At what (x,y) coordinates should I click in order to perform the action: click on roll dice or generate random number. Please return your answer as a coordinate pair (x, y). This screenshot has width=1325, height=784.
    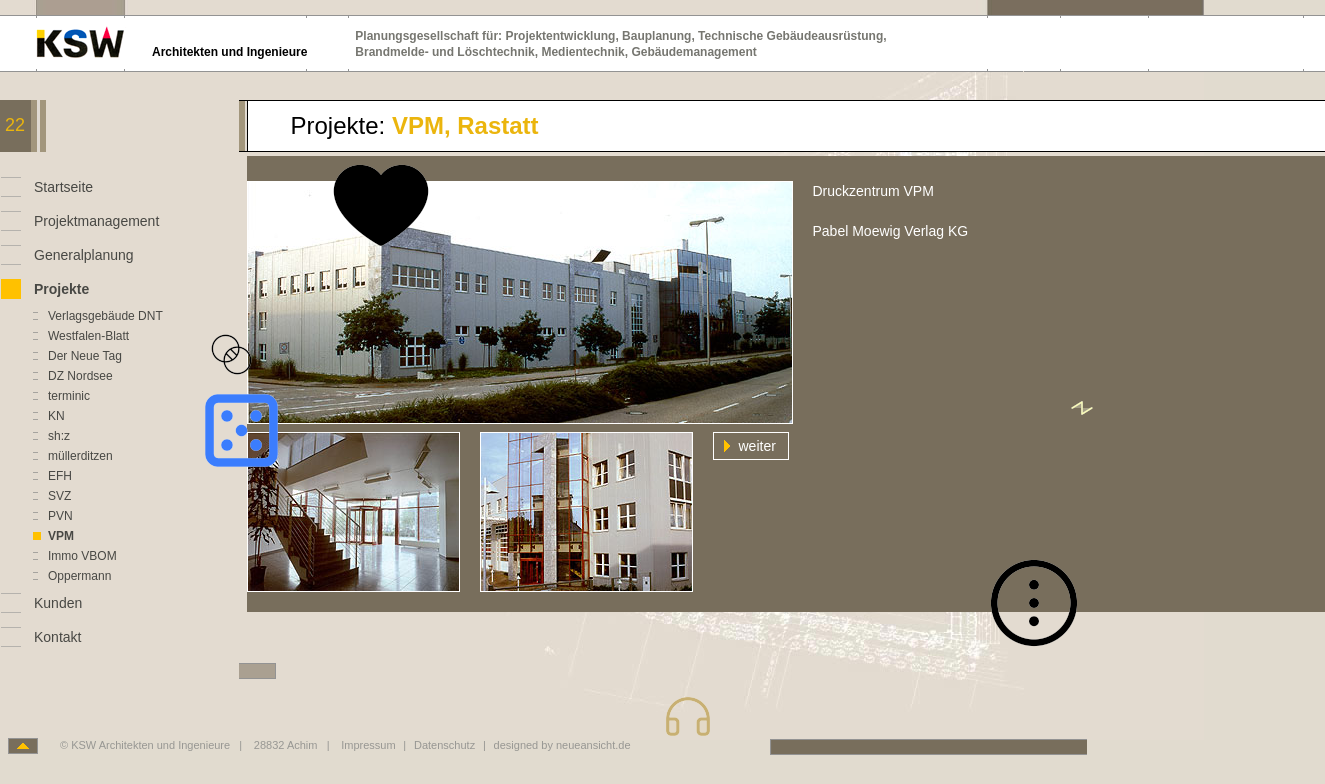
    Looking at the image, I should click on (241, 430).